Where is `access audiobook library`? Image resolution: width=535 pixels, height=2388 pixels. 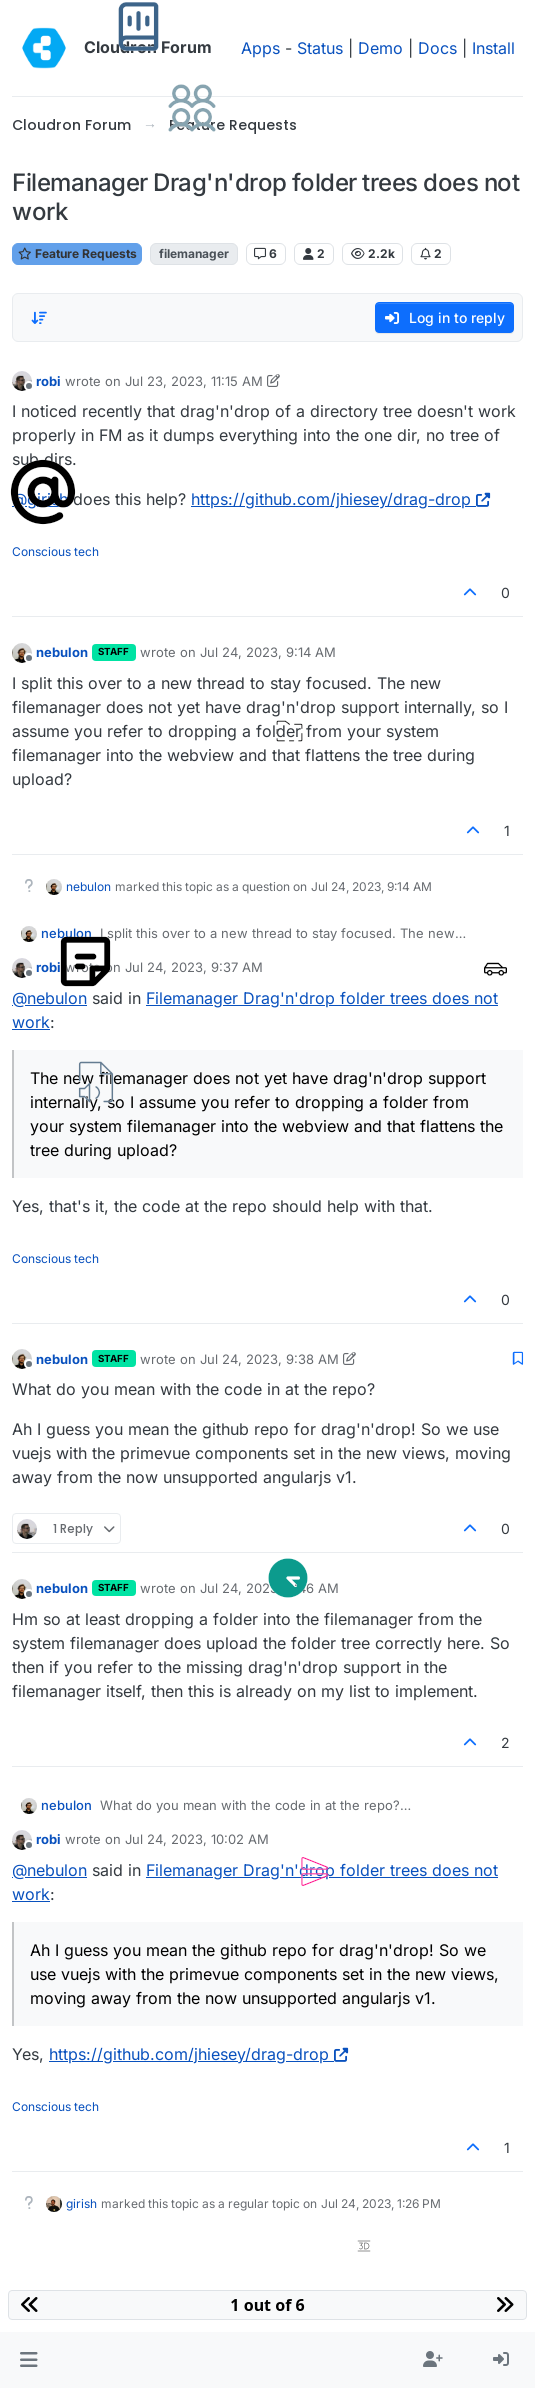
access audiobook library is located at coordinates (138, 26).